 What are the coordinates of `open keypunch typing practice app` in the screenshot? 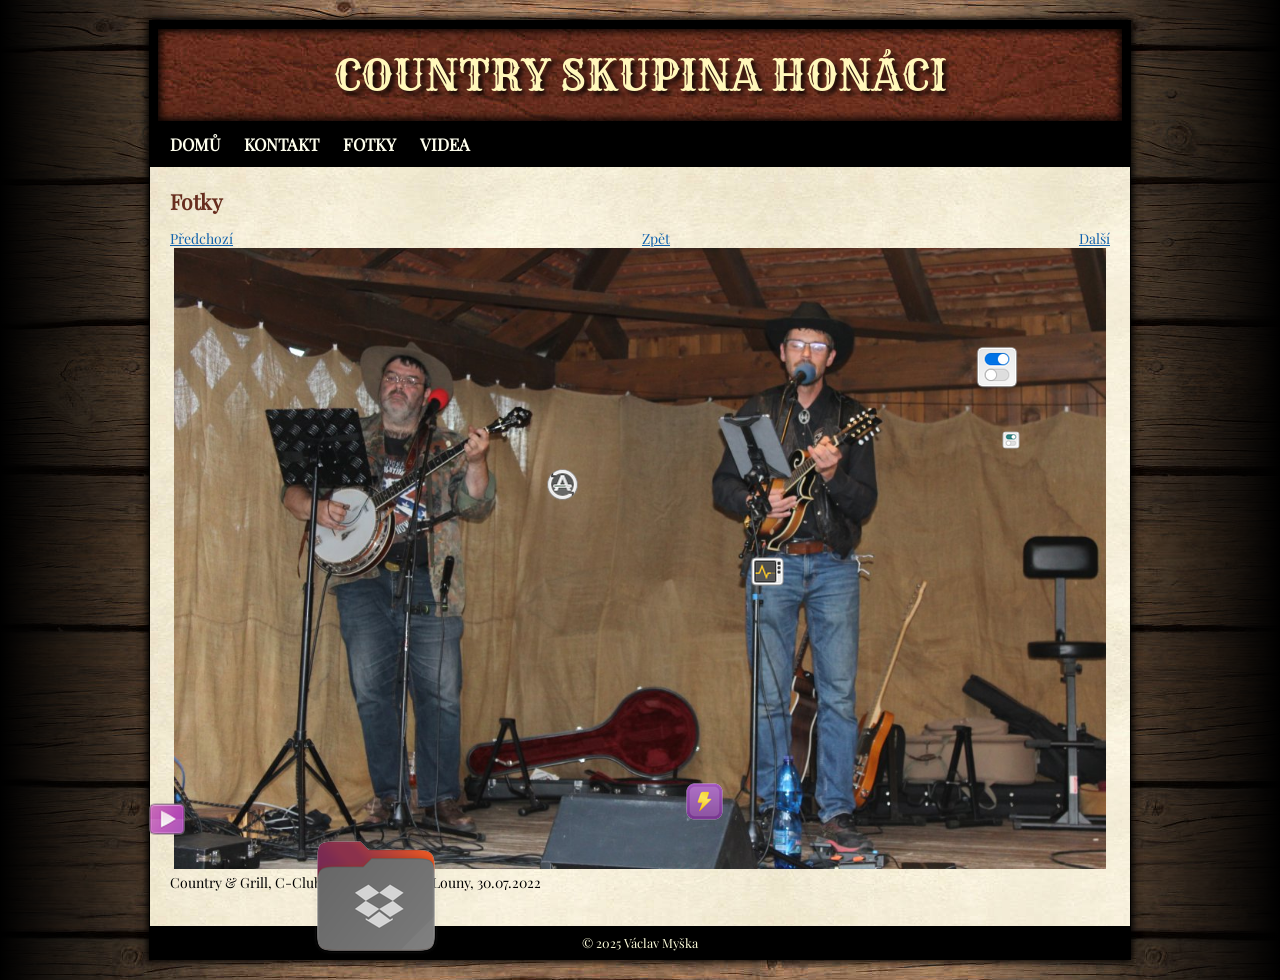 It's located at (704, 801).